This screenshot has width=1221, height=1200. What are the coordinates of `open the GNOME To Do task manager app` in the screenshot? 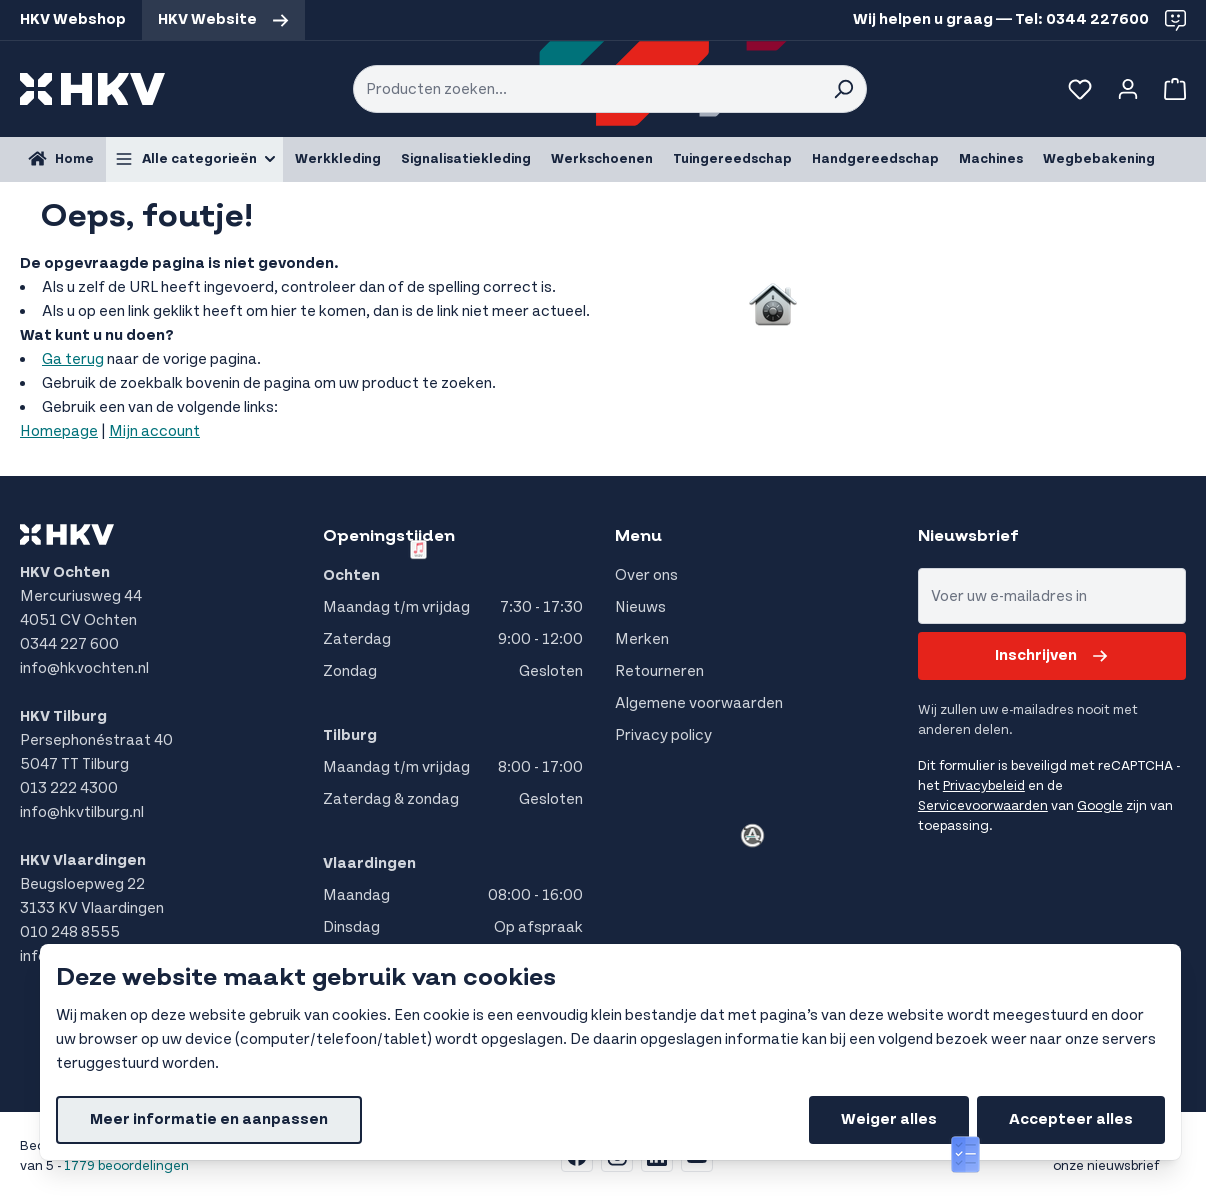 It's located at (965, 1154).